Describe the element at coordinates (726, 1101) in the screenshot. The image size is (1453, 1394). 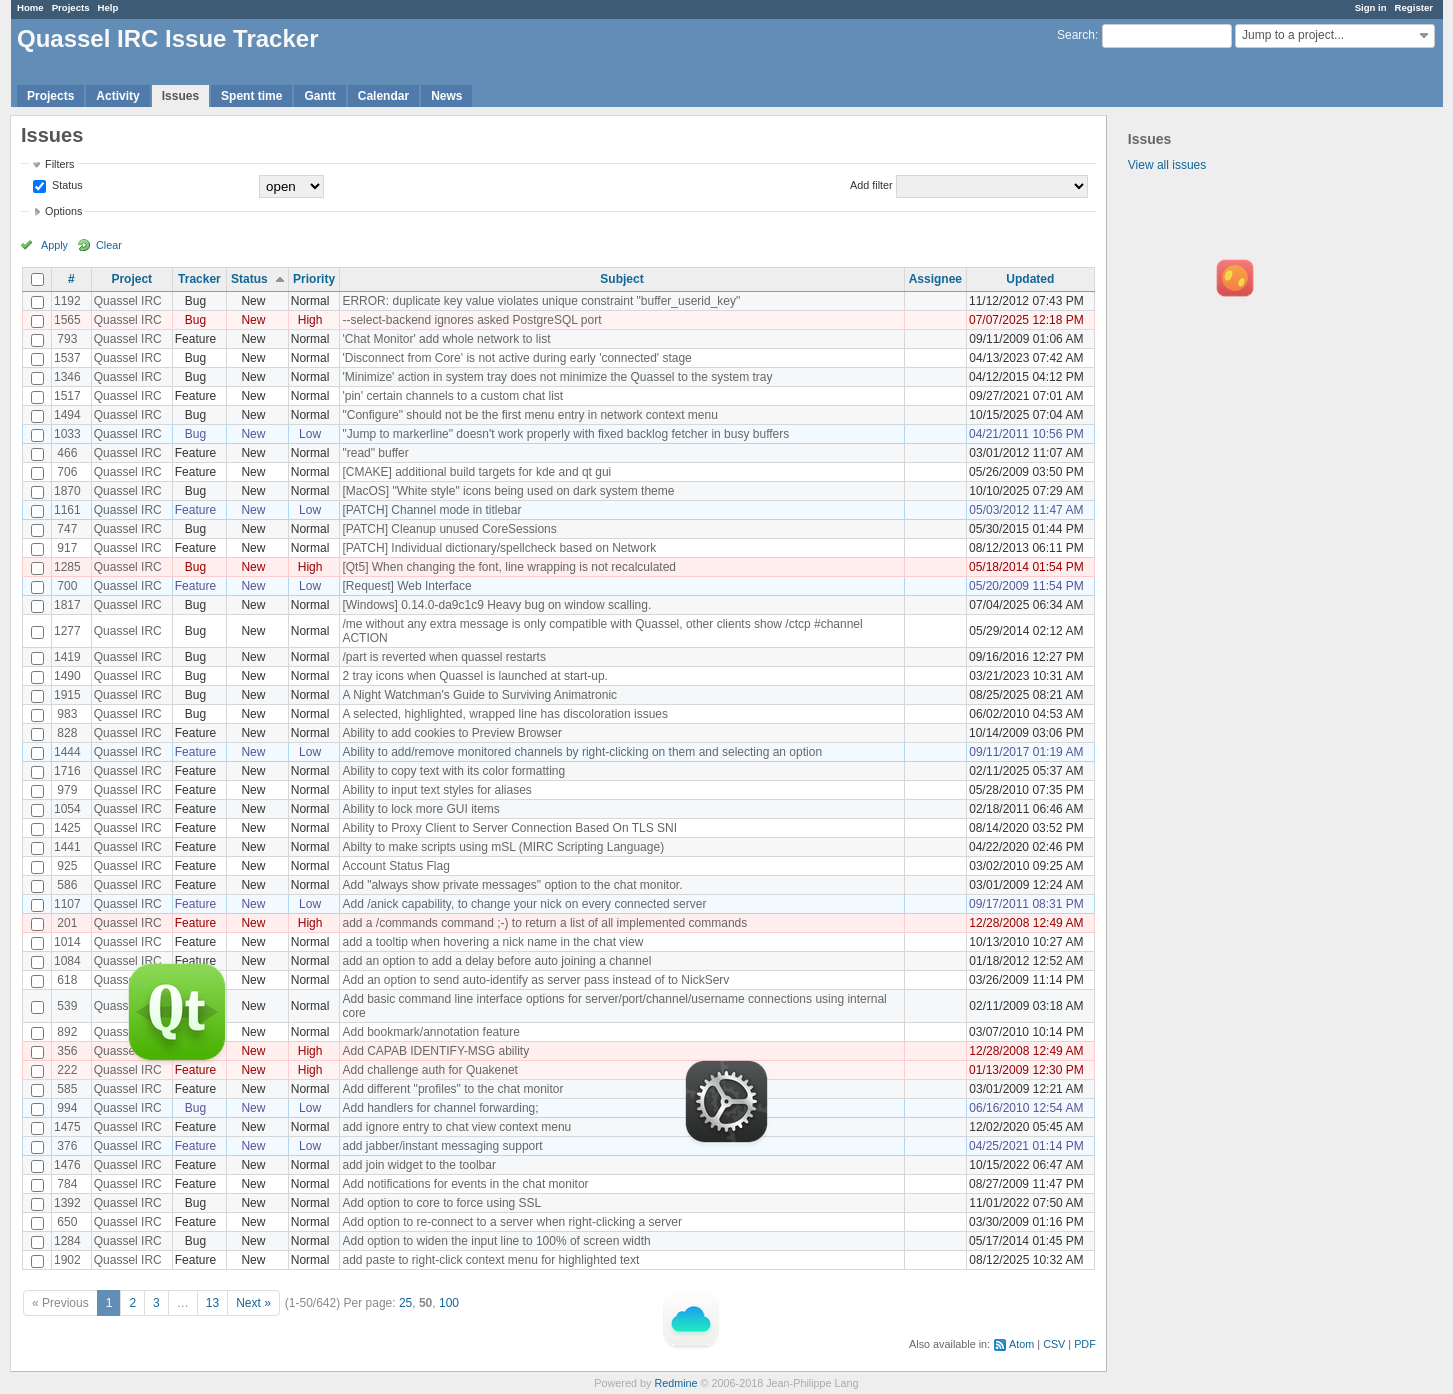
I see `default application icon placeholder` at that location.